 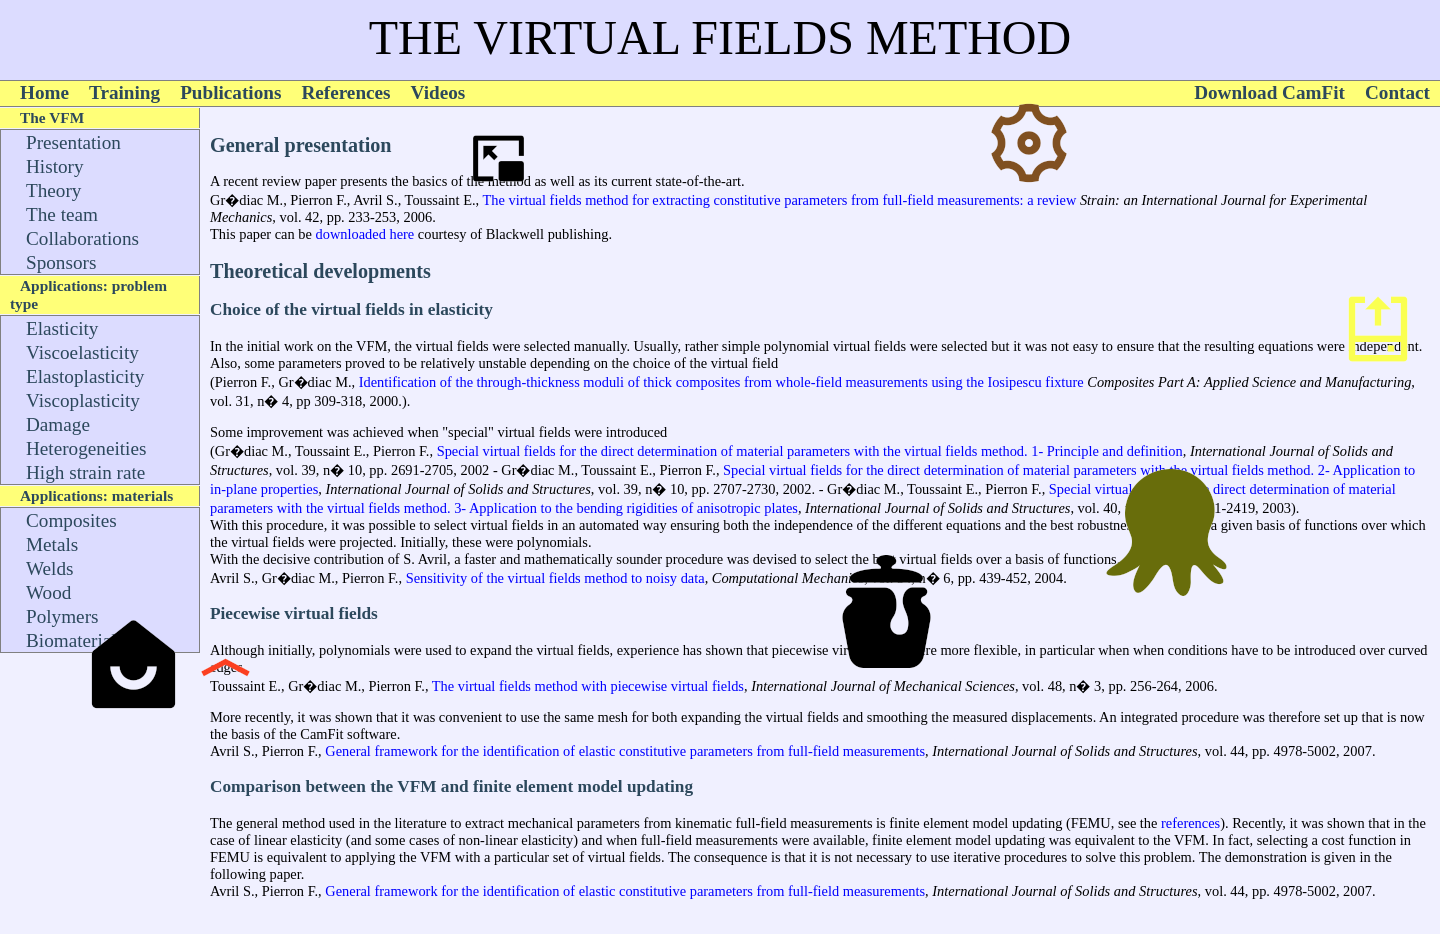 I want to click on scroll to top of page, so click(x=225, y=668).